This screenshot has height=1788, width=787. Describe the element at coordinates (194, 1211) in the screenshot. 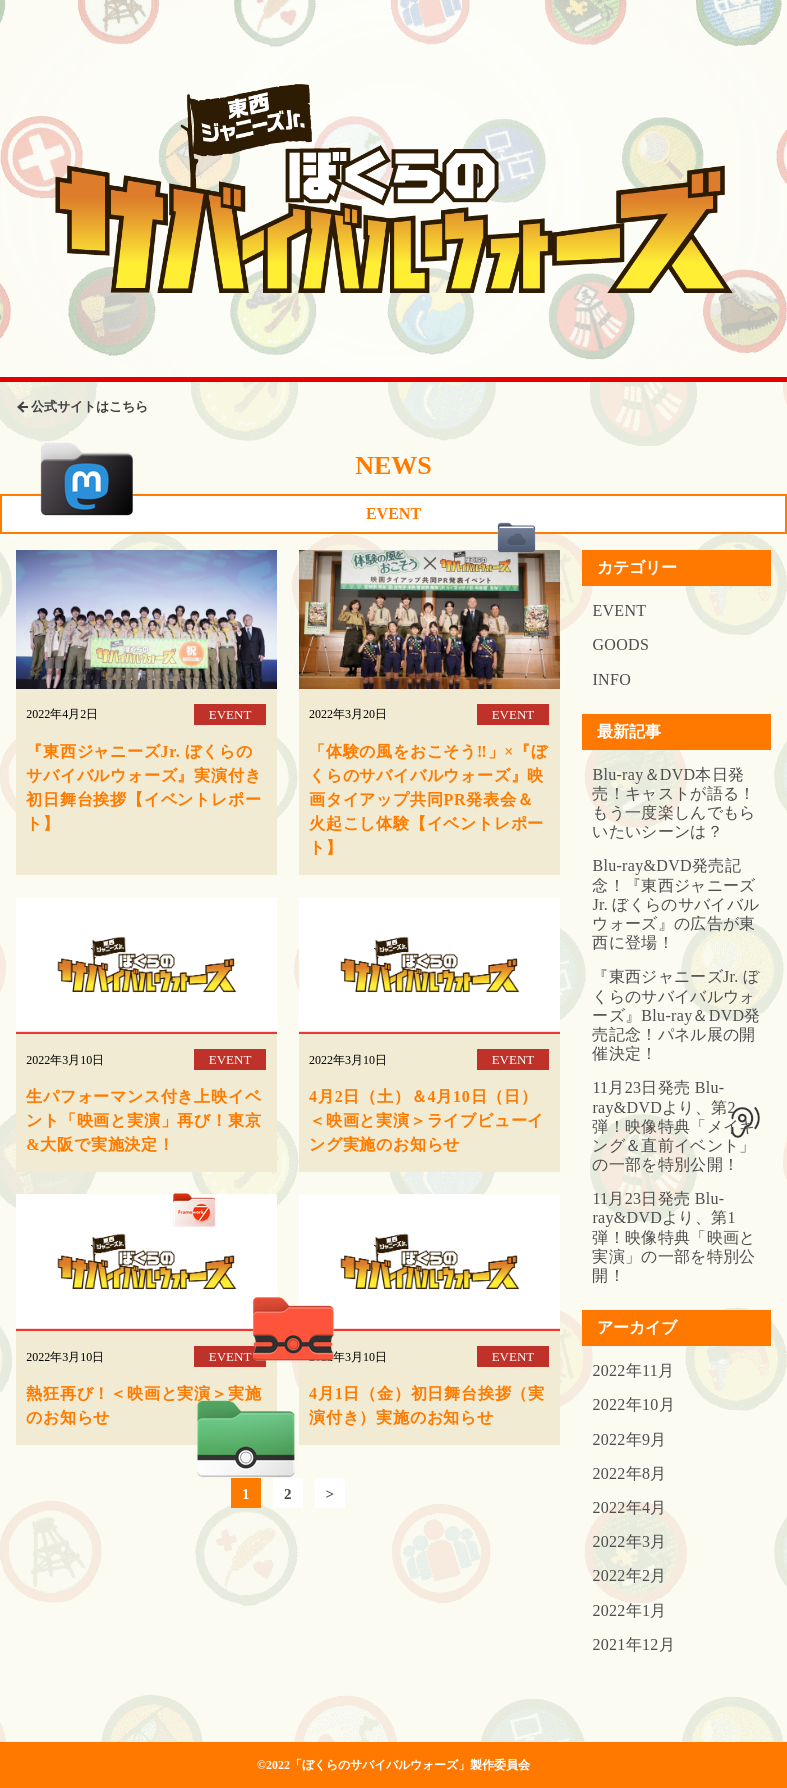

I see `open framework7 project folder` at that location.